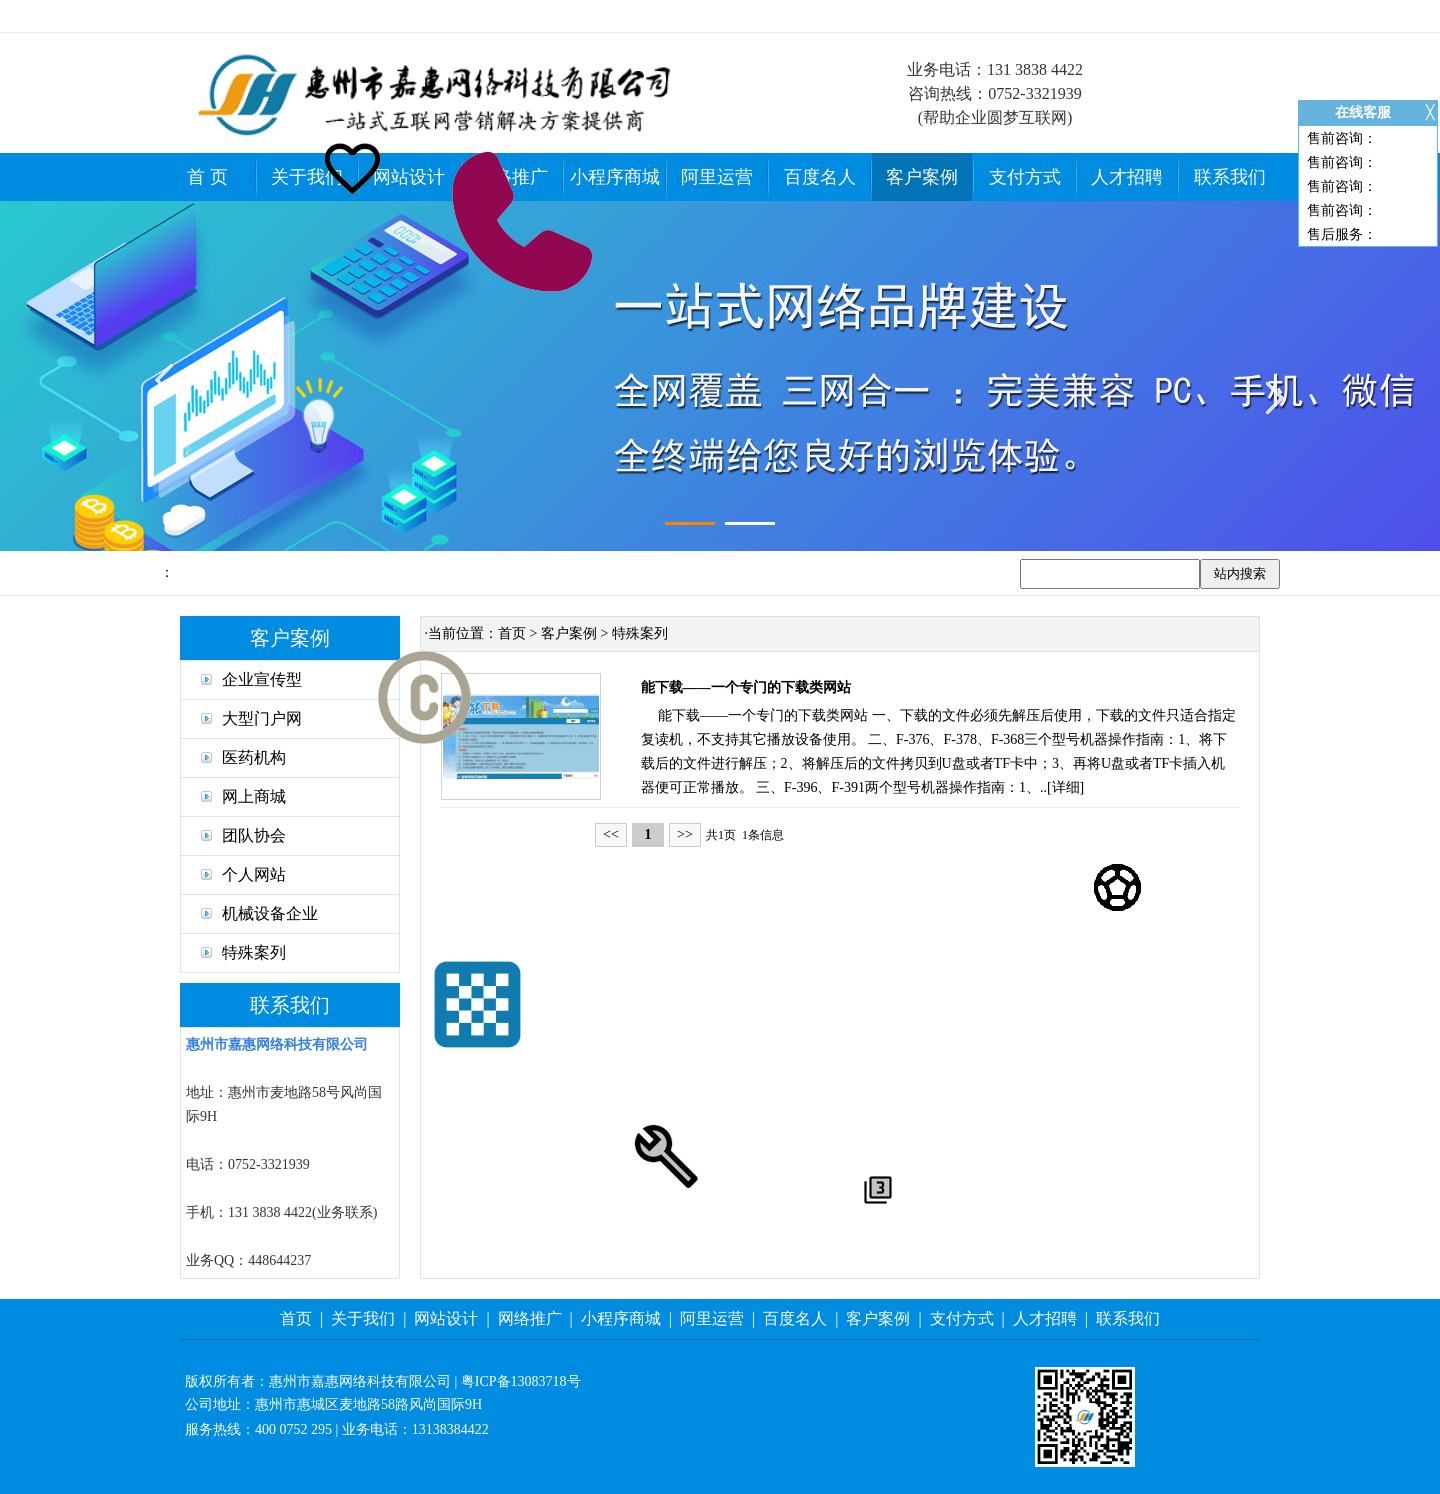 This screenshot has height=1494, width=1440. Describe the element at coordinates (352, 168) in the screenshot. I see `add item to favorites` at that location.